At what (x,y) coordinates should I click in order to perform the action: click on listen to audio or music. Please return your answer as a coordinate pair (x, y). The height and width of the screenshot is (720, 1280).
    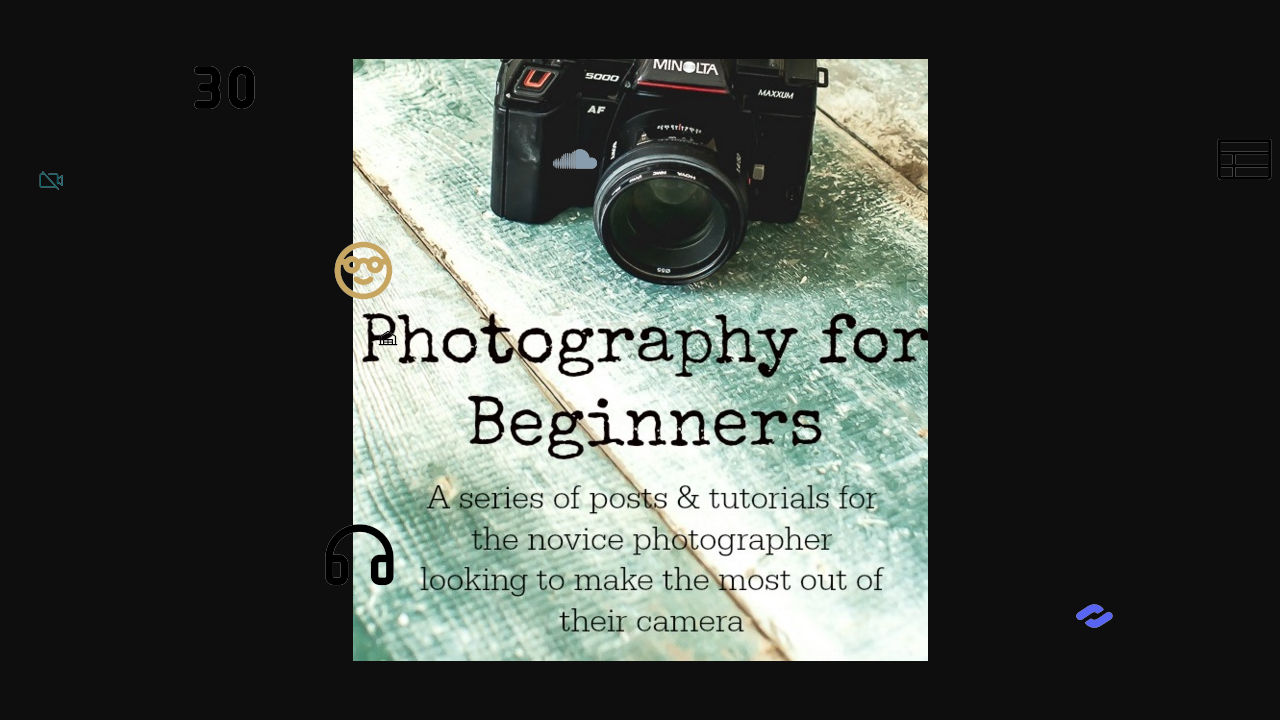
    Looking at the image, I should click on (359, 558).